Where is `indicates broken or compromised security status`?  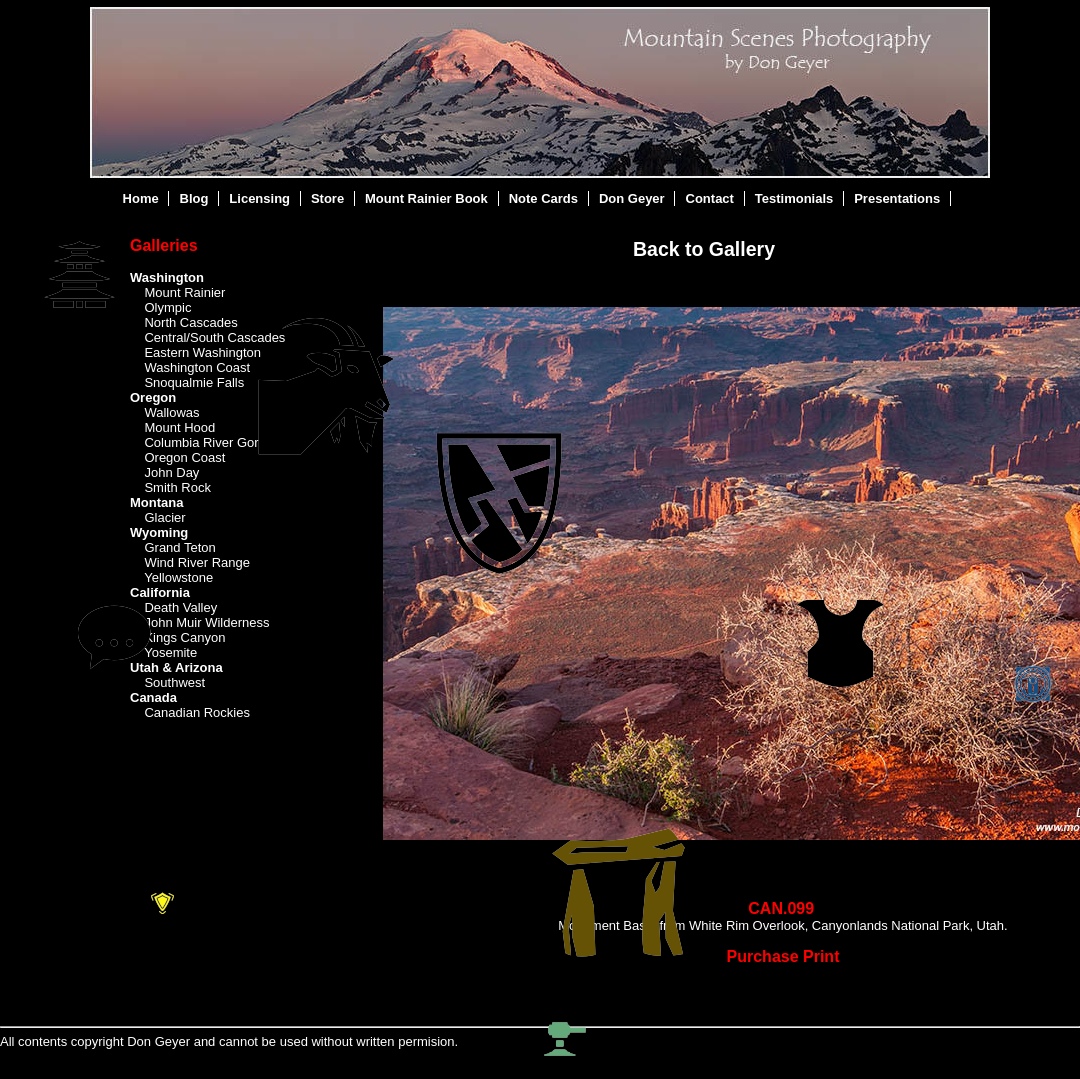 indicates broken or compromised security status is located at coordinates (500, 503).